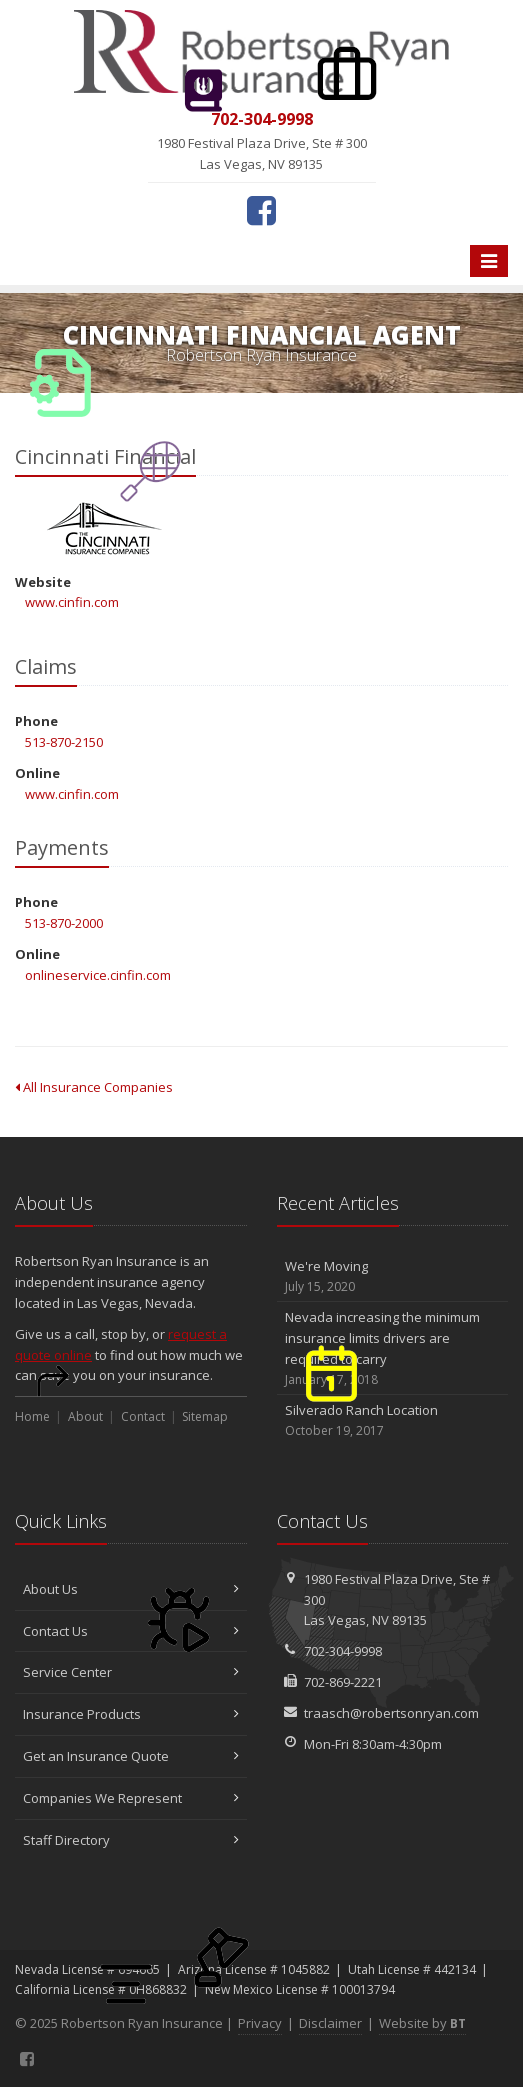  Describe the element at coordinates (203, 90) in the screenshot. I see `access the journal of the whills or star wars lore reference` at that location.